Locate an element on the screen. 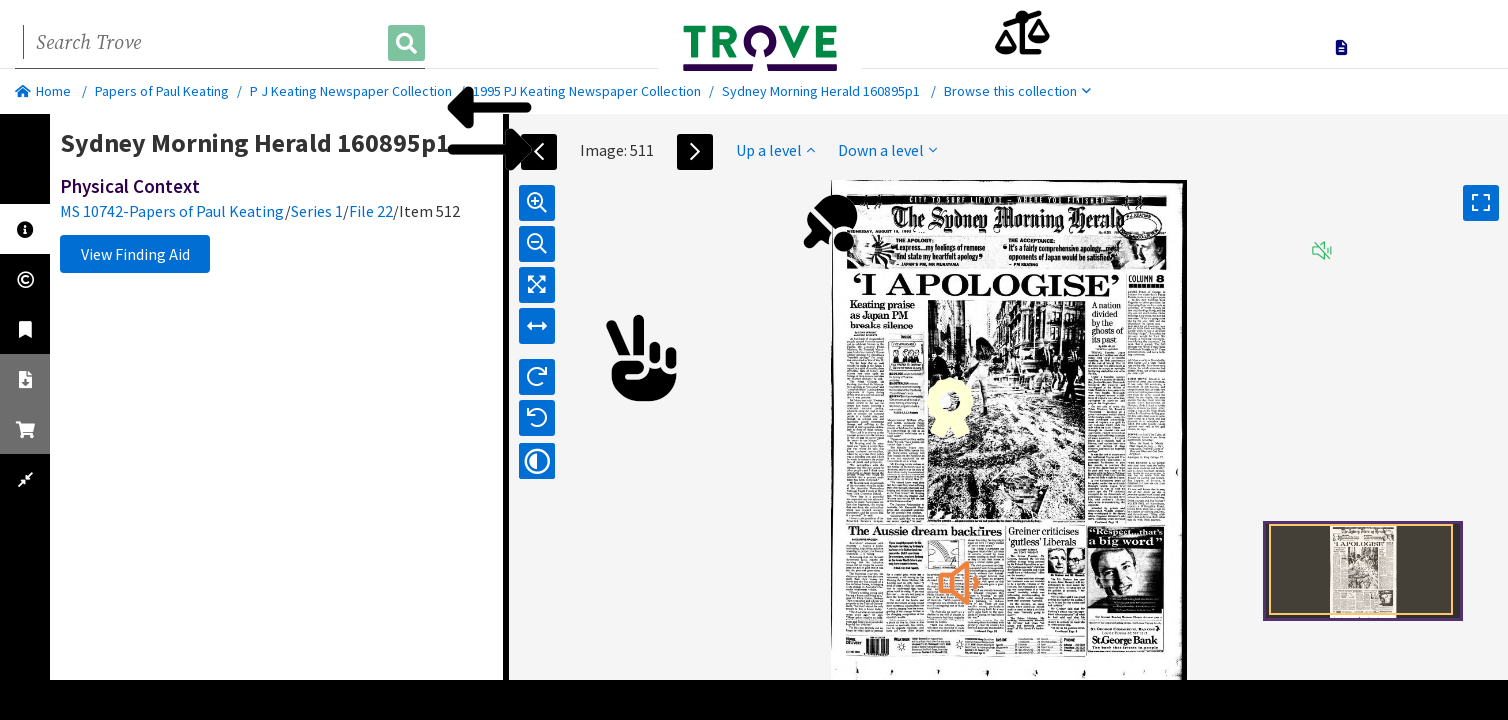  access ping pong or table tennis games is located at coordinates (830, 221).